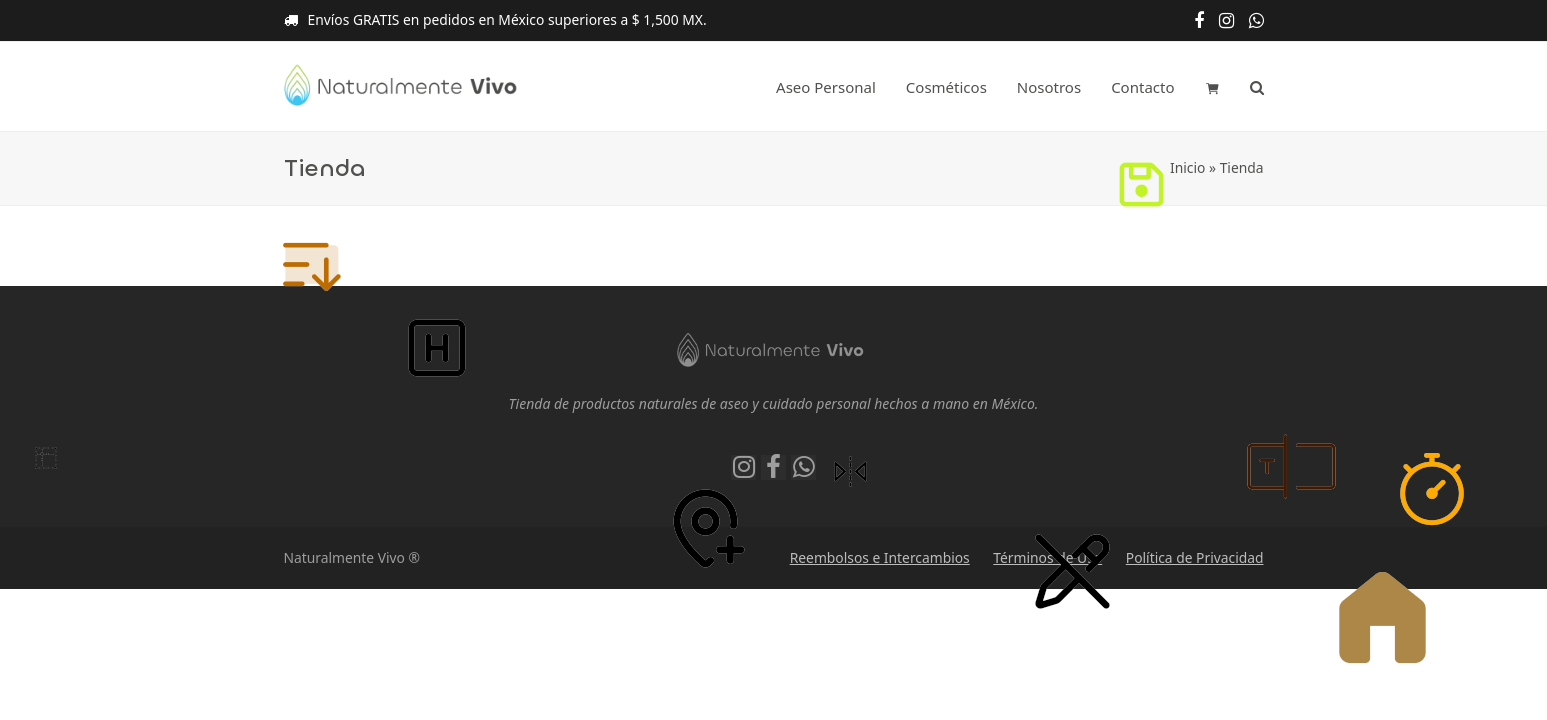 This screenshot has height=720, width=1547. I want to click on mirror or flip content horizontally, so click(850, 471).